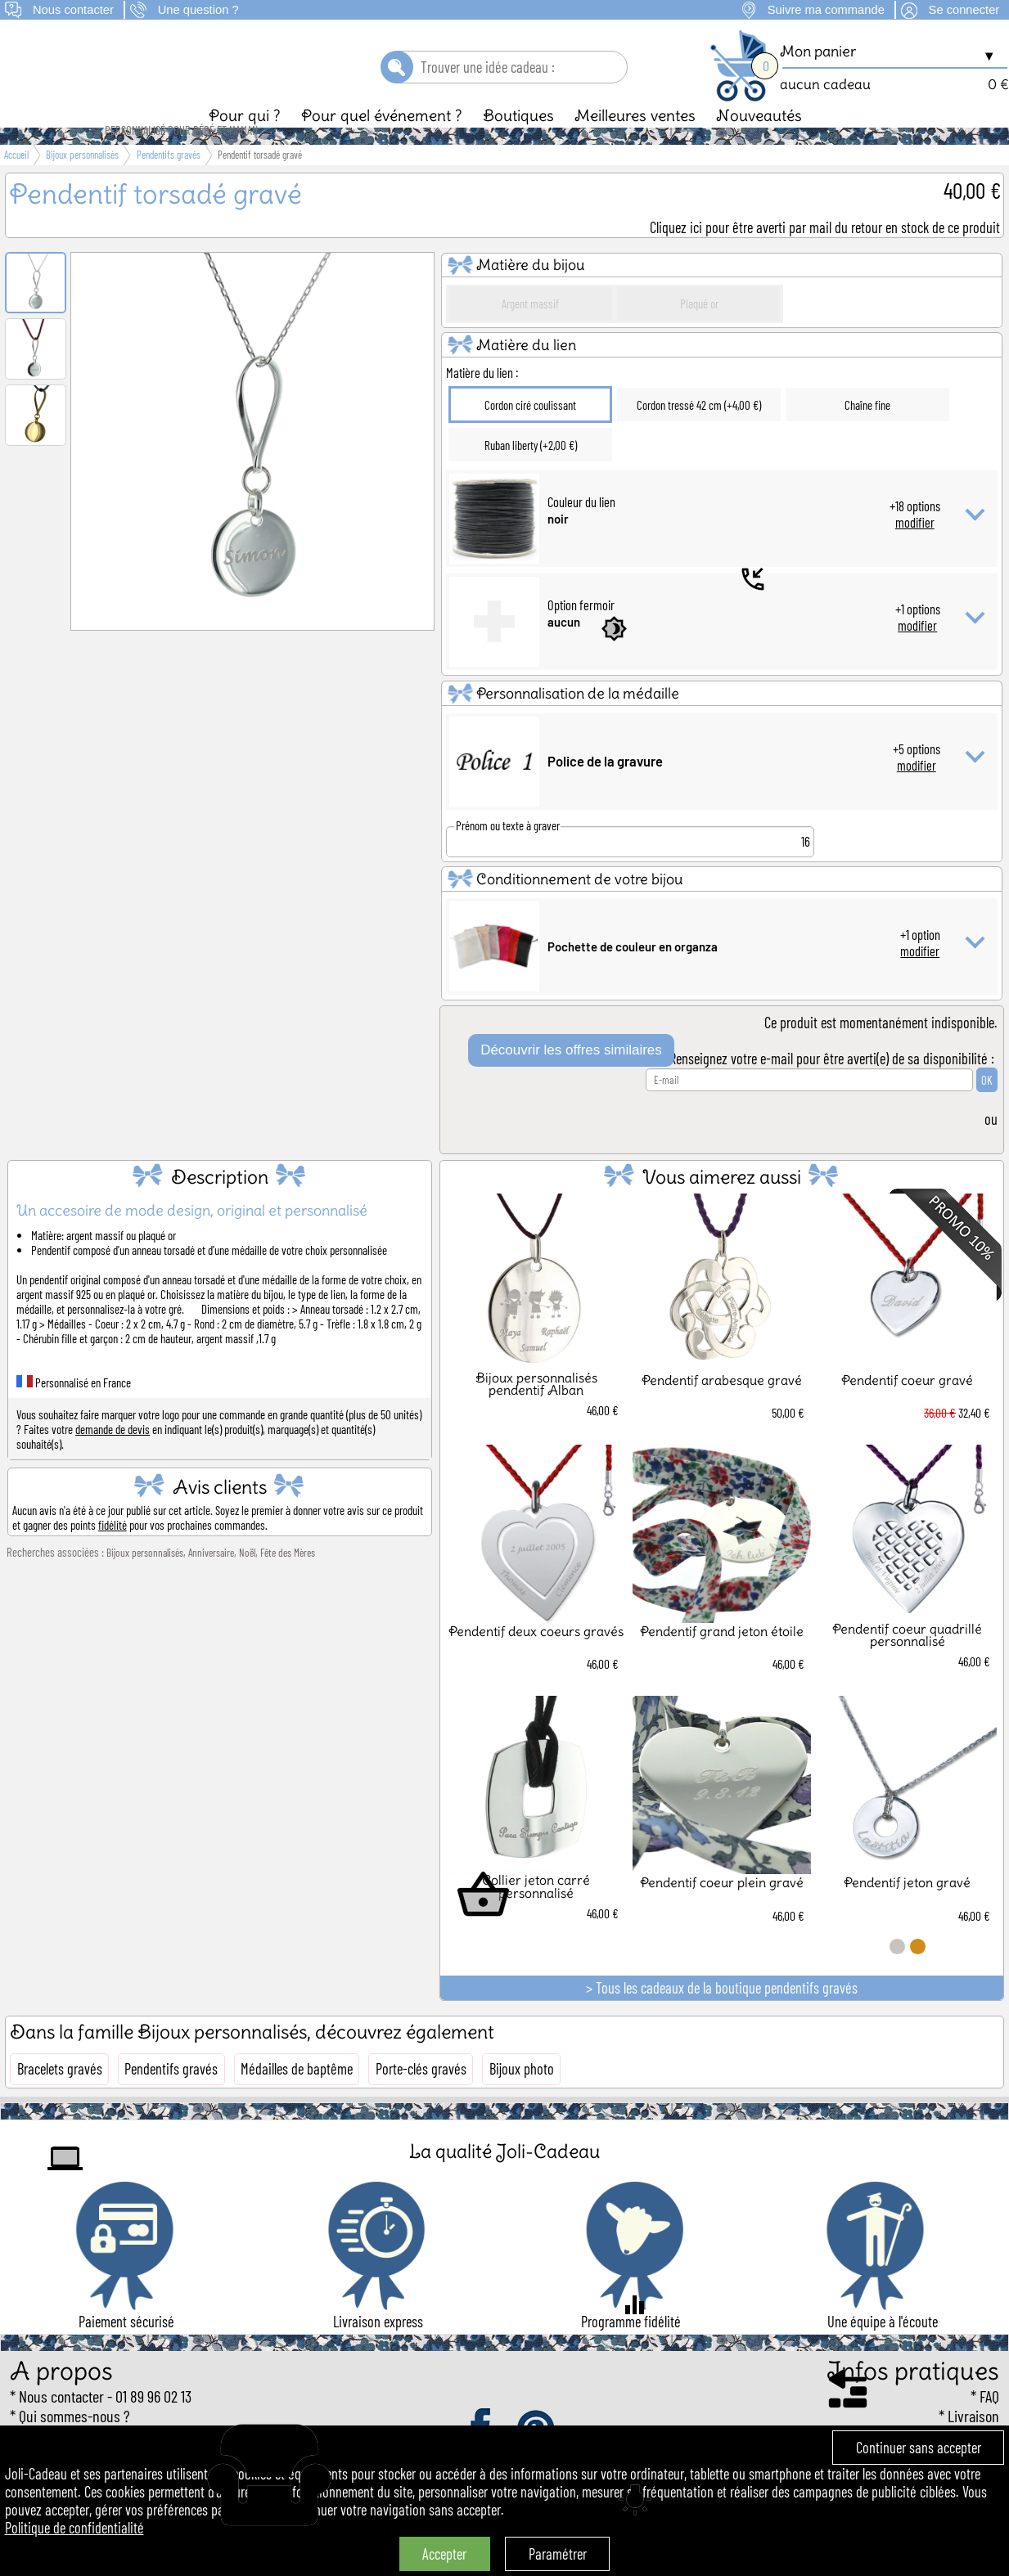 The image size is (1009, 2576). What do you see at coordinates (65, 2158) in the screenshot?
I see `access desktop or computer settings` at bounding box center [65, 2158].